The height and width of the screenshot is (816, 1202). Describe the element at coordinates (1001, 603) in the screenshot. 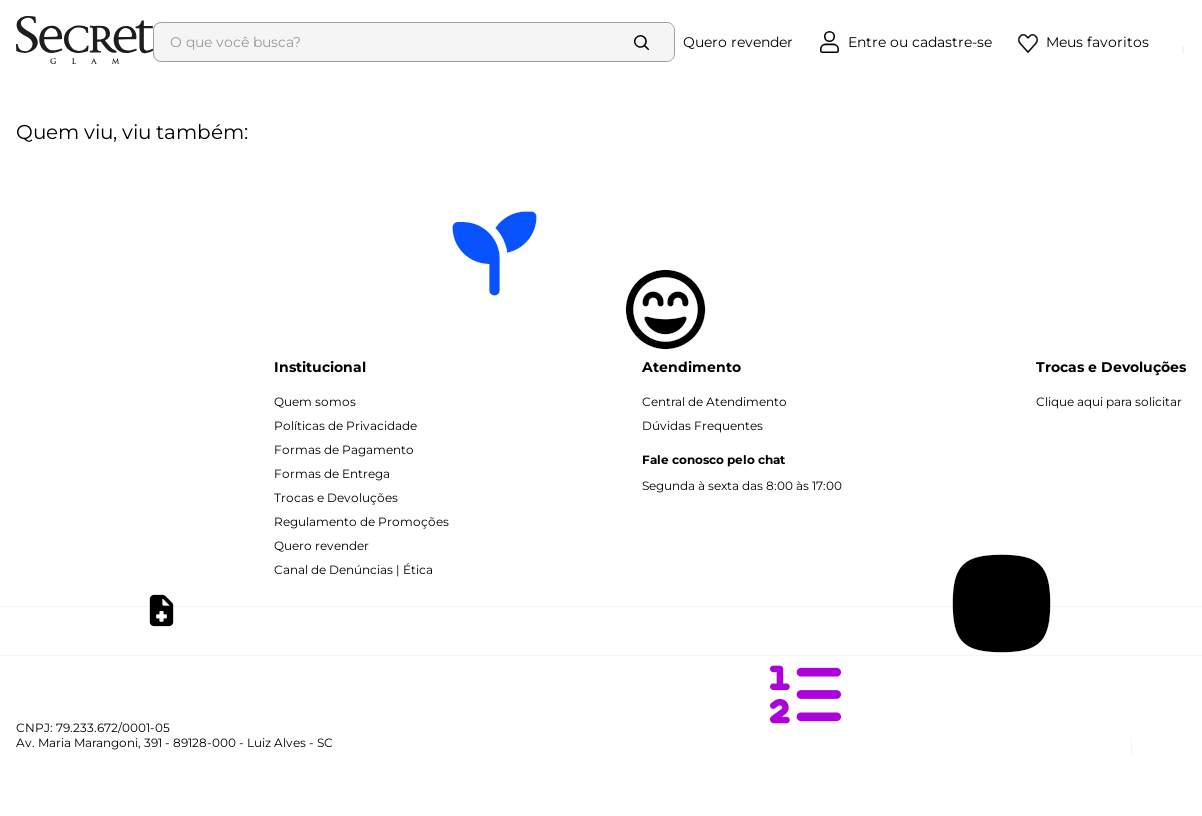

I see `a filled checkbox or selection indicator` at that location.